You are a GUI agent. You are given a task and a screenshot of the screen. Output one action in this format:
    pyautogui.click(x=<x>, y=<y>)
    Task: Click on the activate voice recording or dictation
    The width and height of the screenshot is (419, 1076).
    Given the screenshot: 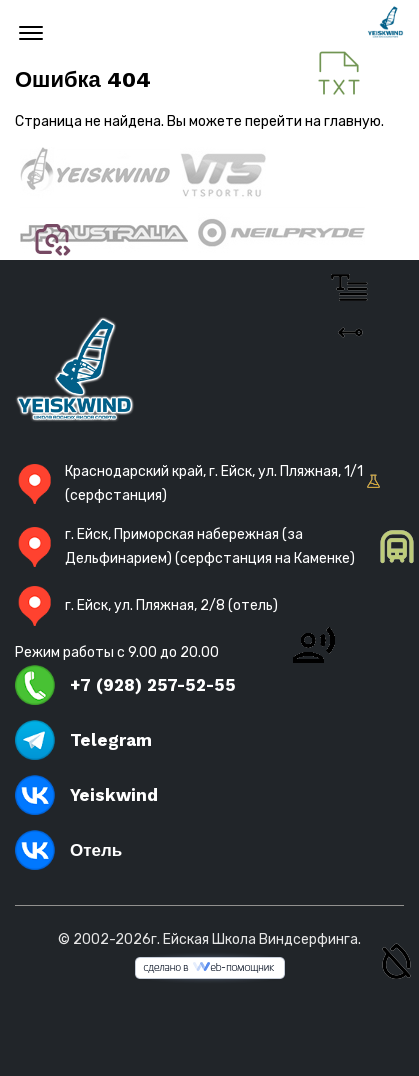 What is the action you would take?
    pyautogui.click(x=314, y=646)
    